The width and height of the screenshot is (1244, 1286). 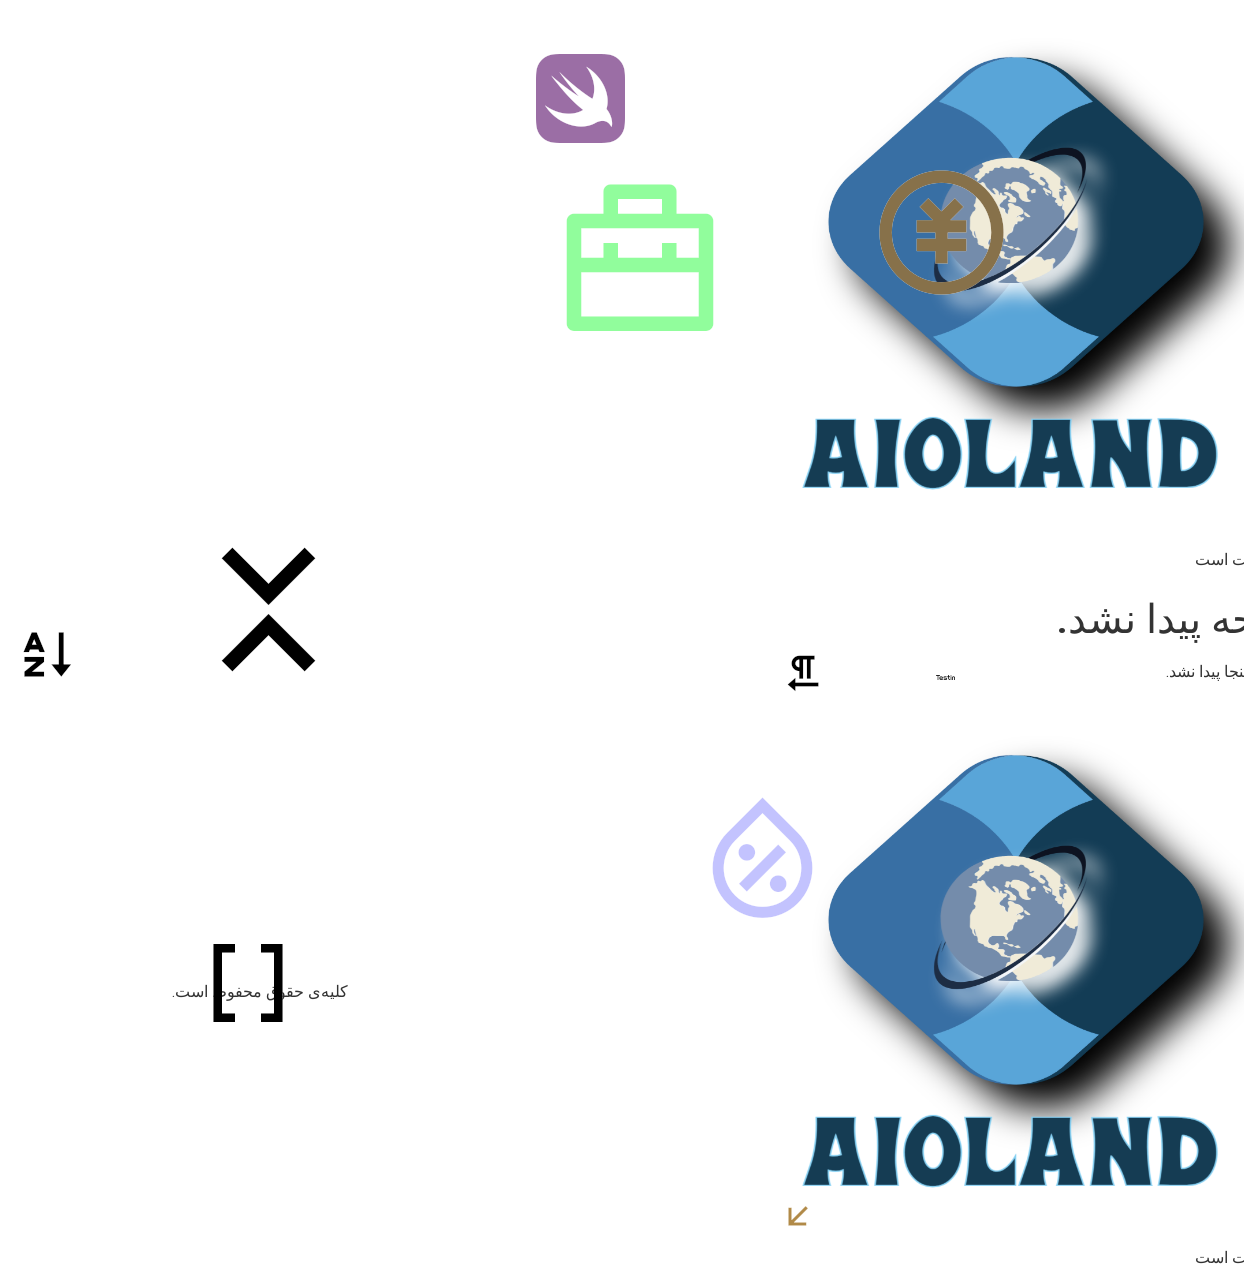 What do you see at coordinates (46, 654) in the screenshot?
I see `sort items alphabetically from A to Z` at bounding box center [46, 654].